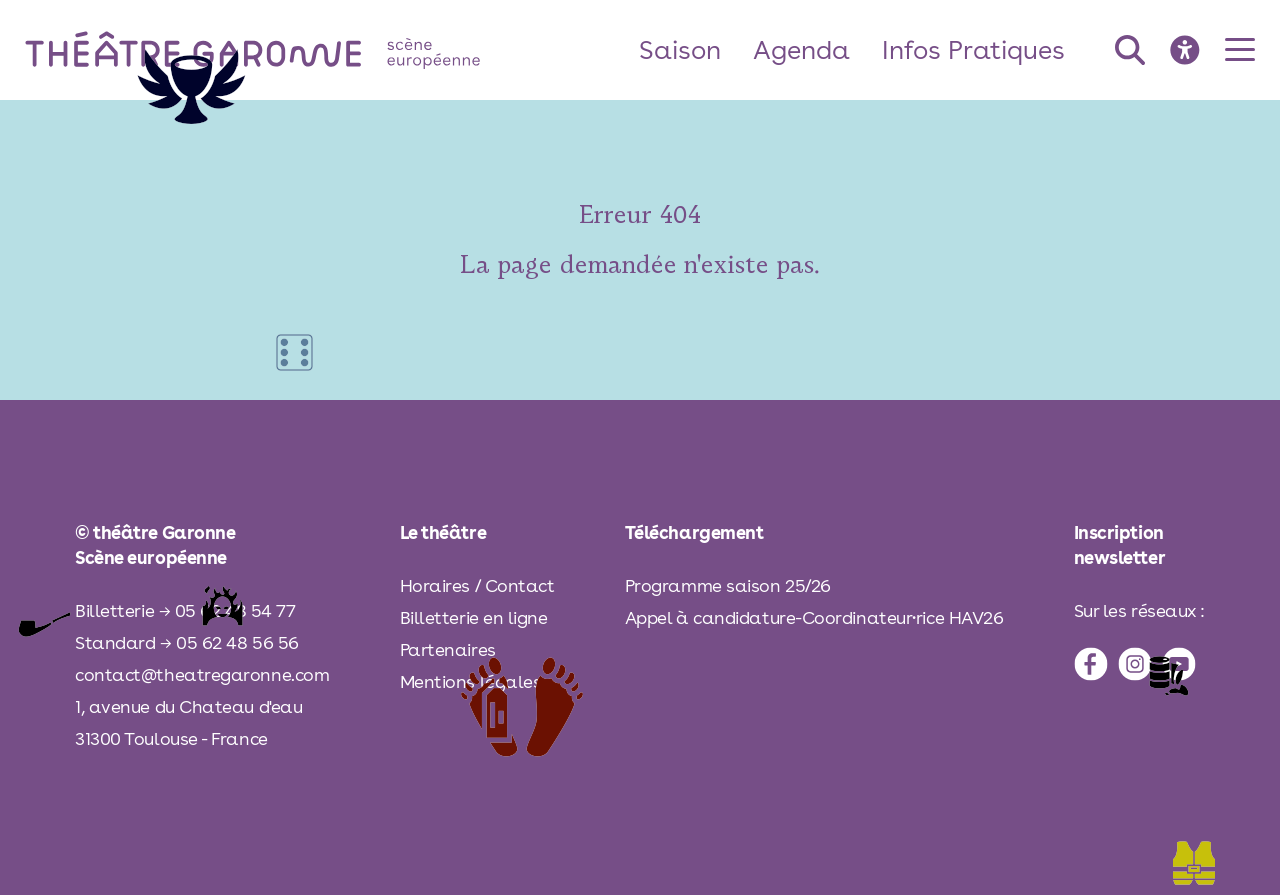 Image resolution: width=1280 pixels, height=895 pixels. Describe the element at coordinates (191, 84) in the screenshot. I see `view legendary or rare item details` at that location.